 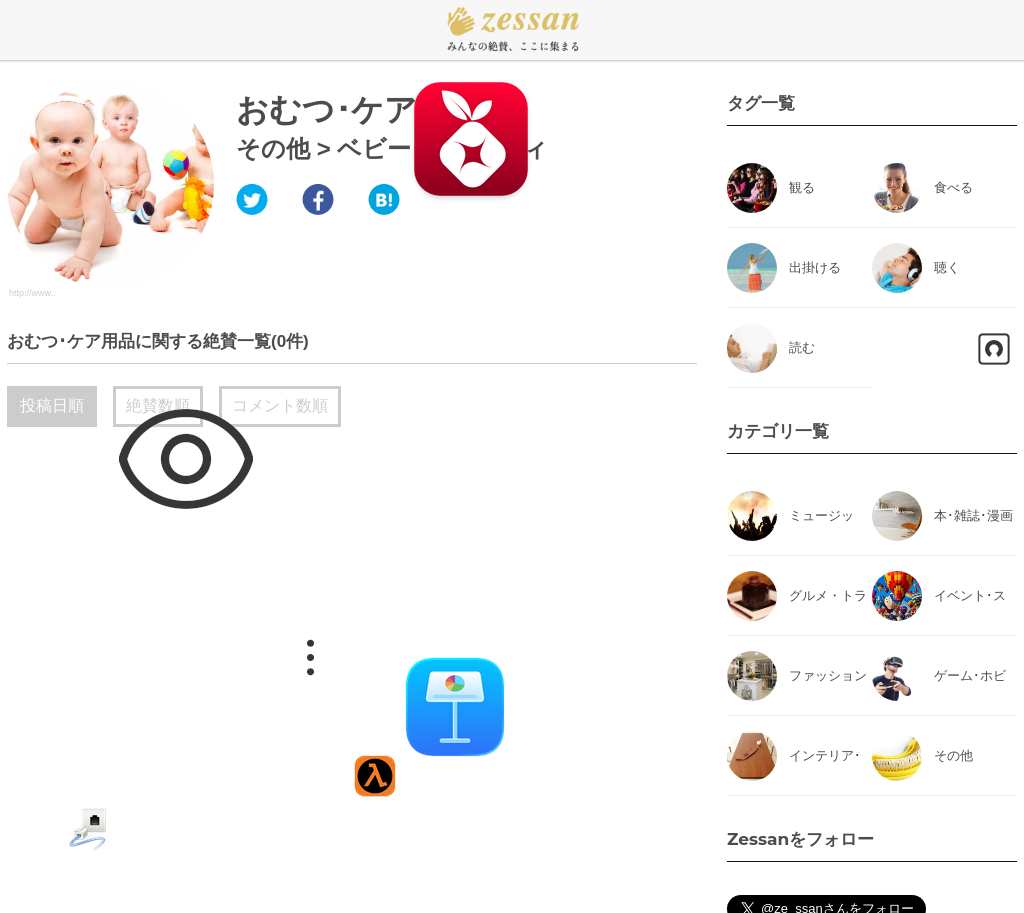 What do you see at coordinates (455, 707) in the screenshot?
I see `open LibreOffice Writer document editor` at bounding box center [455, 707].